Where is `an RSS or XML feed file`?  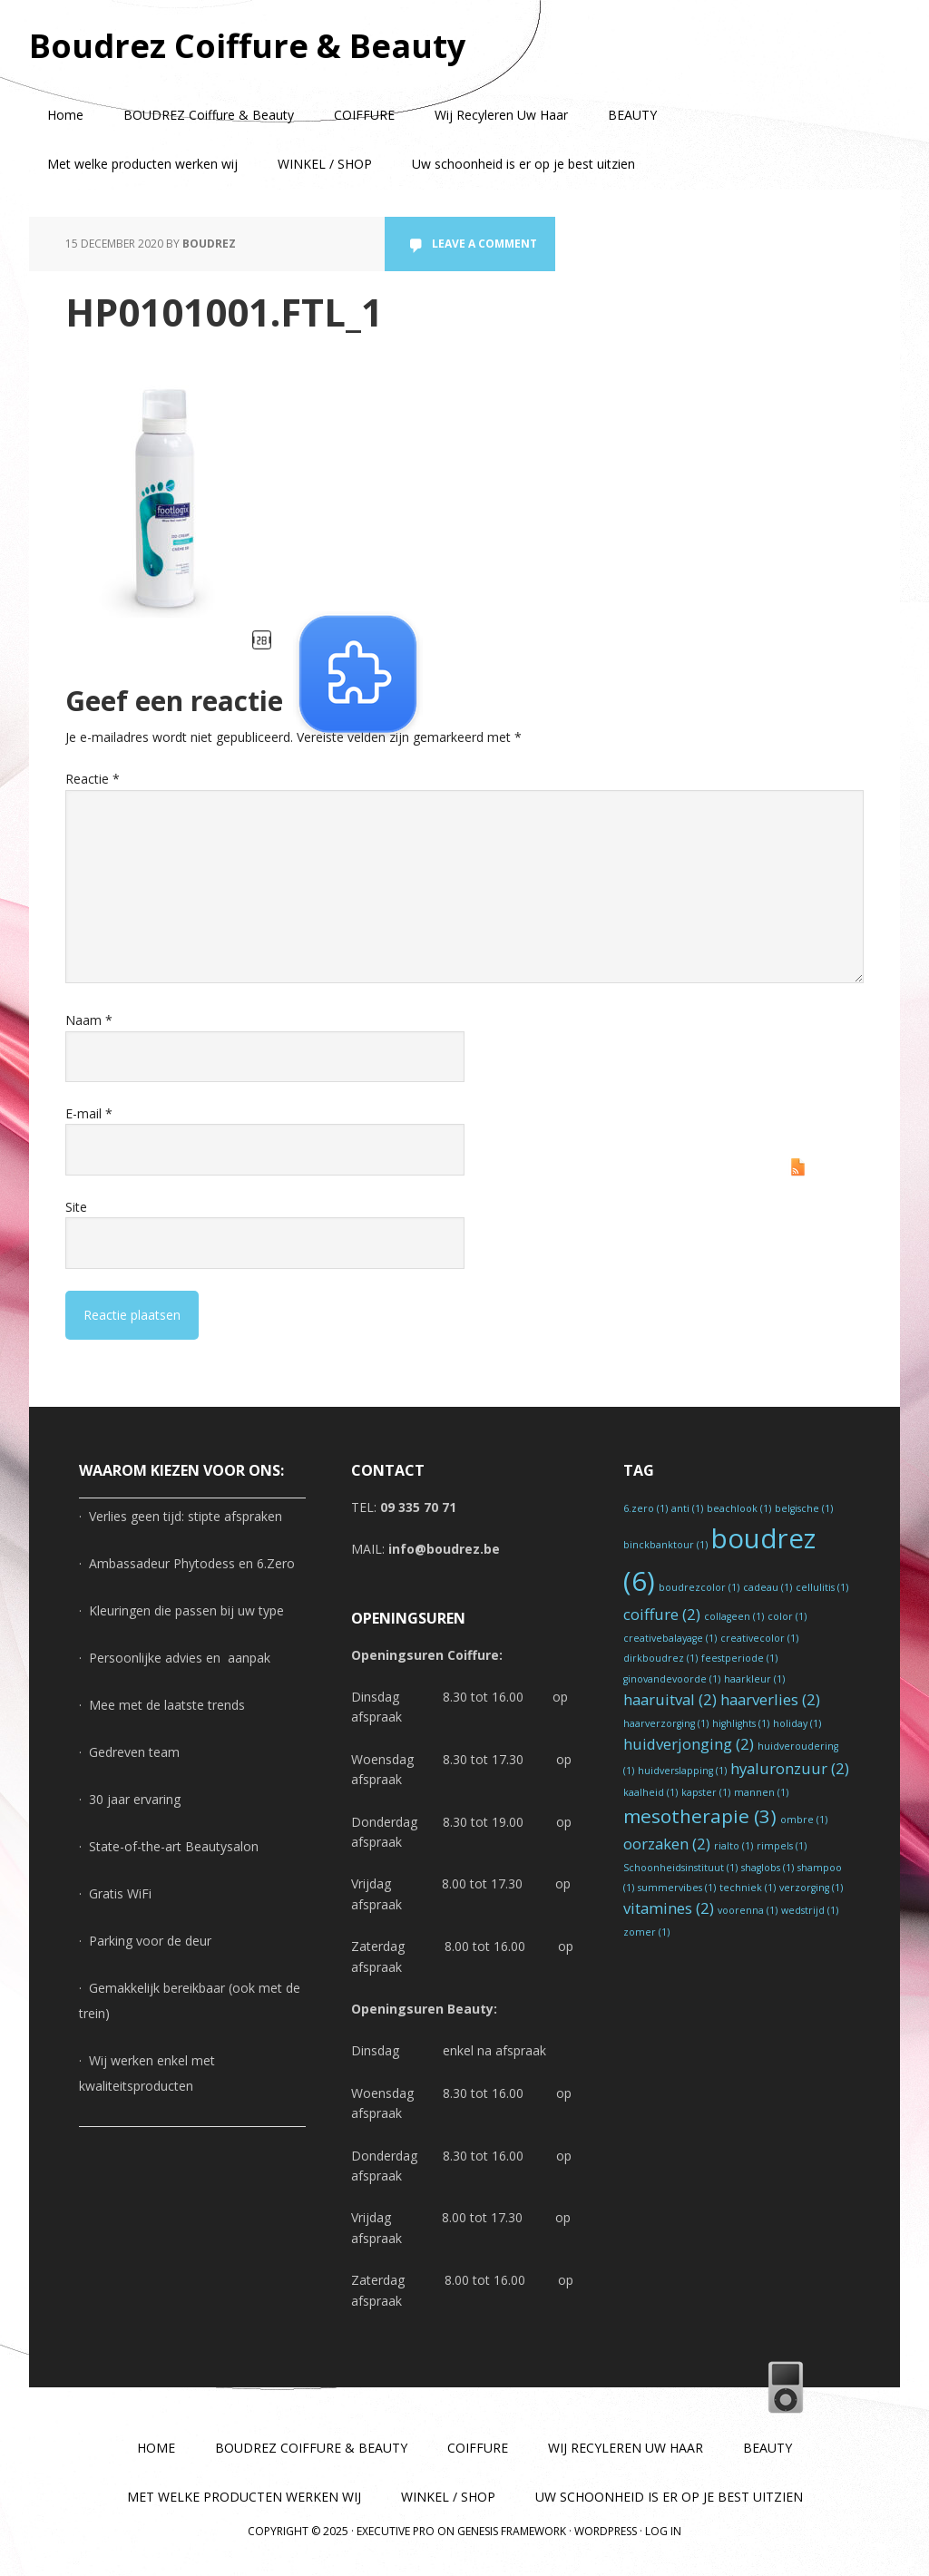
an RSS or XML feed file is located at coordinates (797, 1166).